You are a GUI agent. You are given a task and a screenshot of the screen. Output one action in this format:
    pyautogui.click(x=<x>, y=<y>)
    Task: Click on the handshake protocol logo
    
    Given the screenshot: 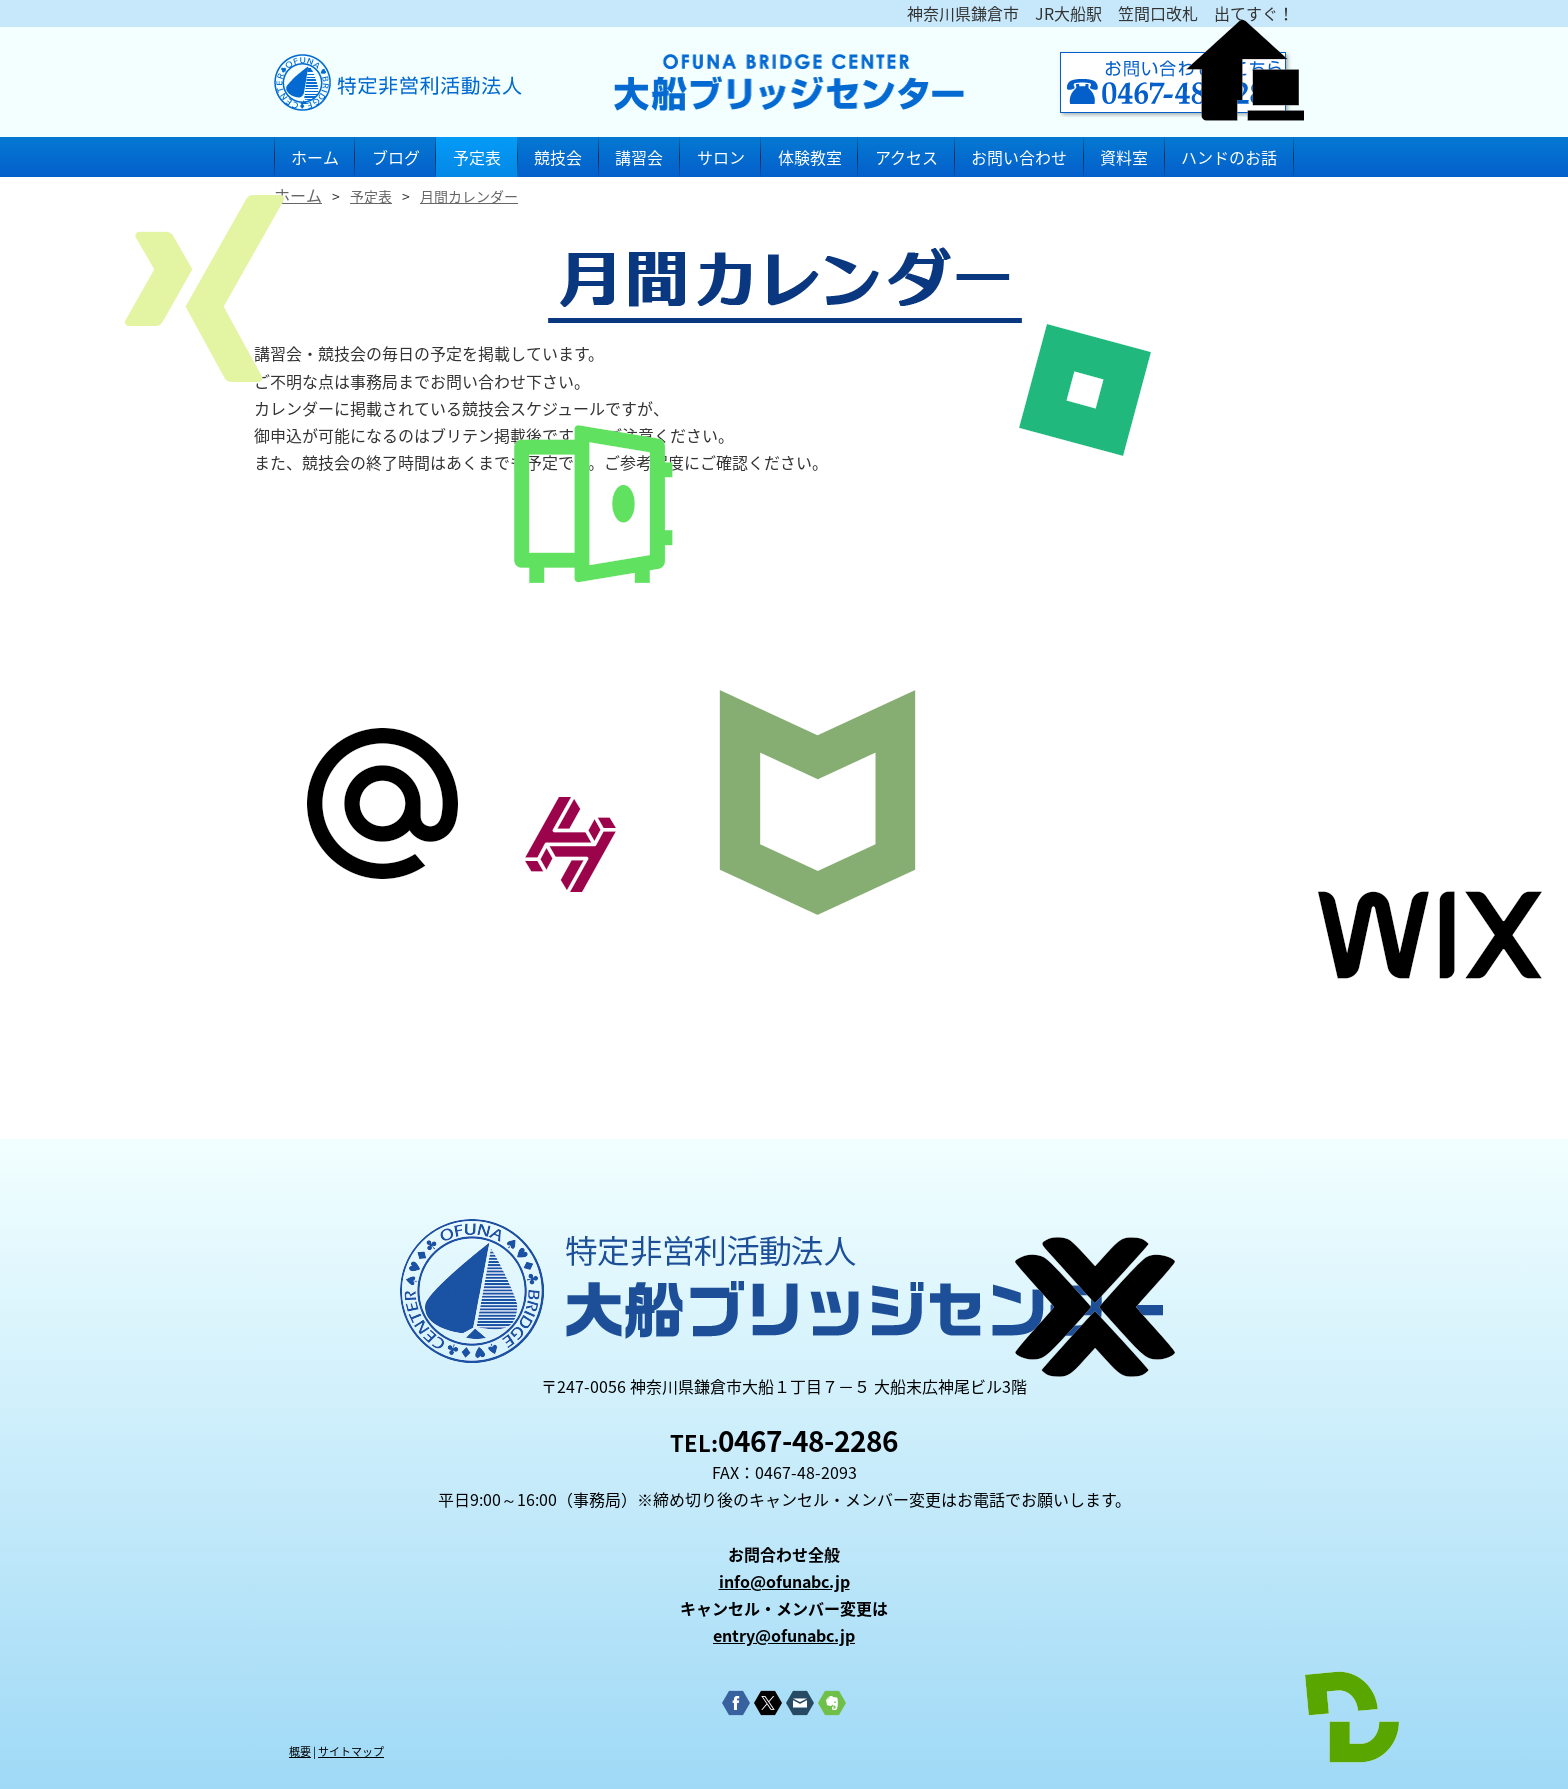 What is the action you would take?
    pyautogui.click(x=570, y=844)
    